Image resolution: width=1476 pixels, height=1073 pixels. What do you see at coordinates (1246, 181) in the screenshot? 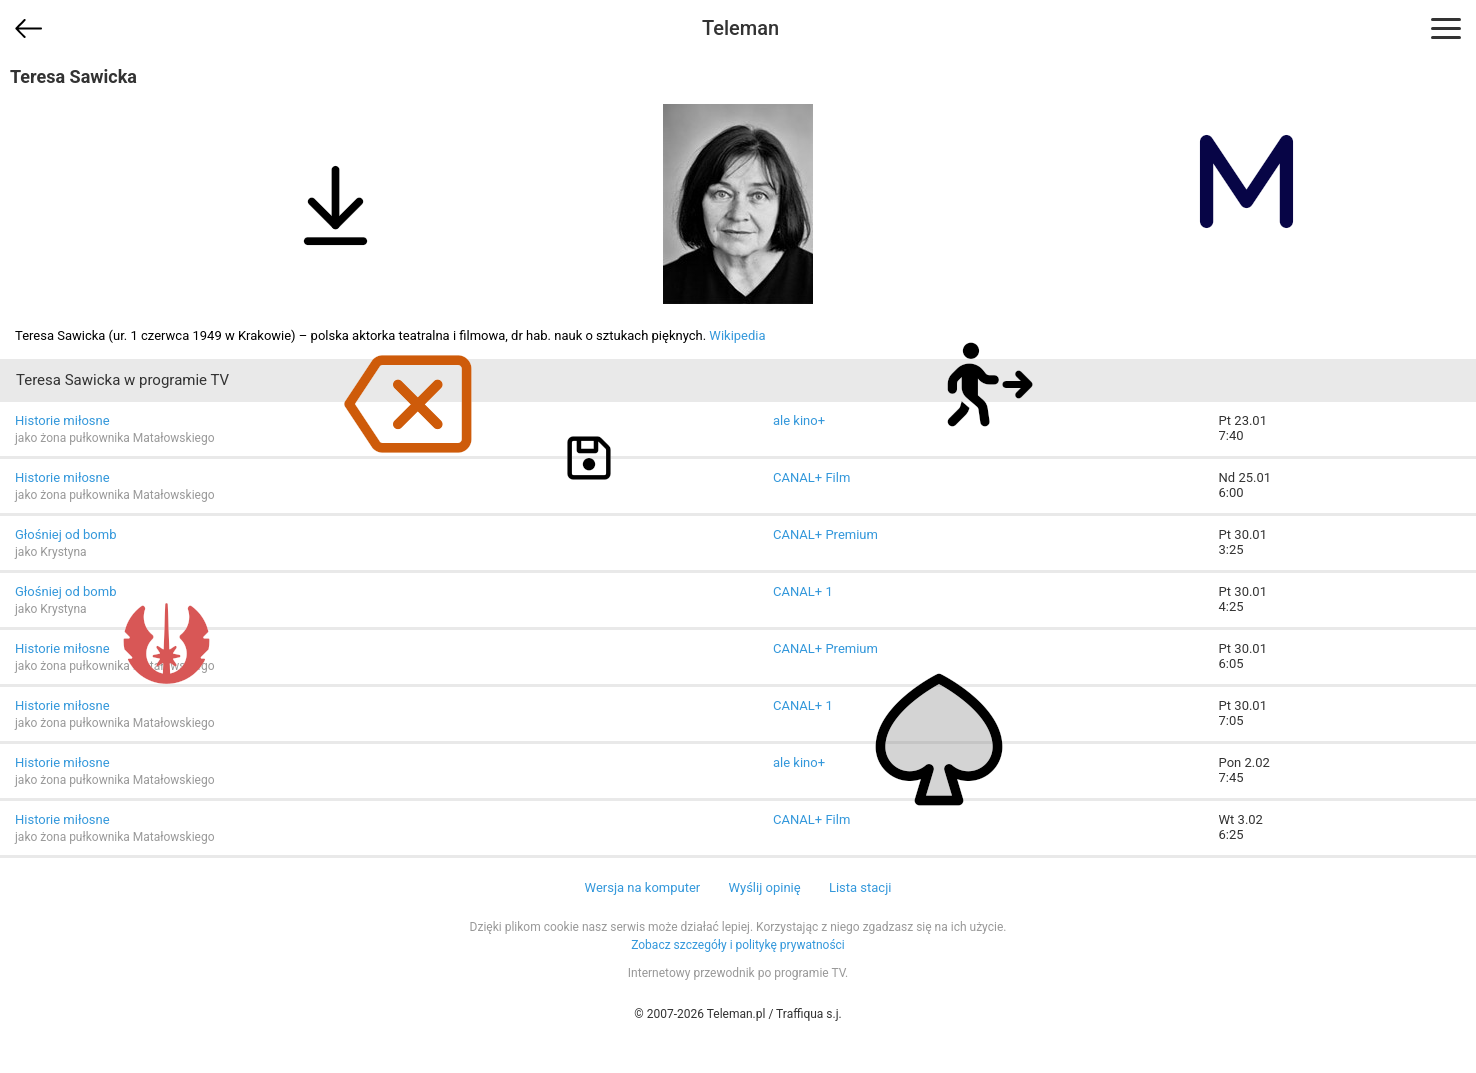
I see `indicates items starting with the letter M` at bounding box center [1246, 181].